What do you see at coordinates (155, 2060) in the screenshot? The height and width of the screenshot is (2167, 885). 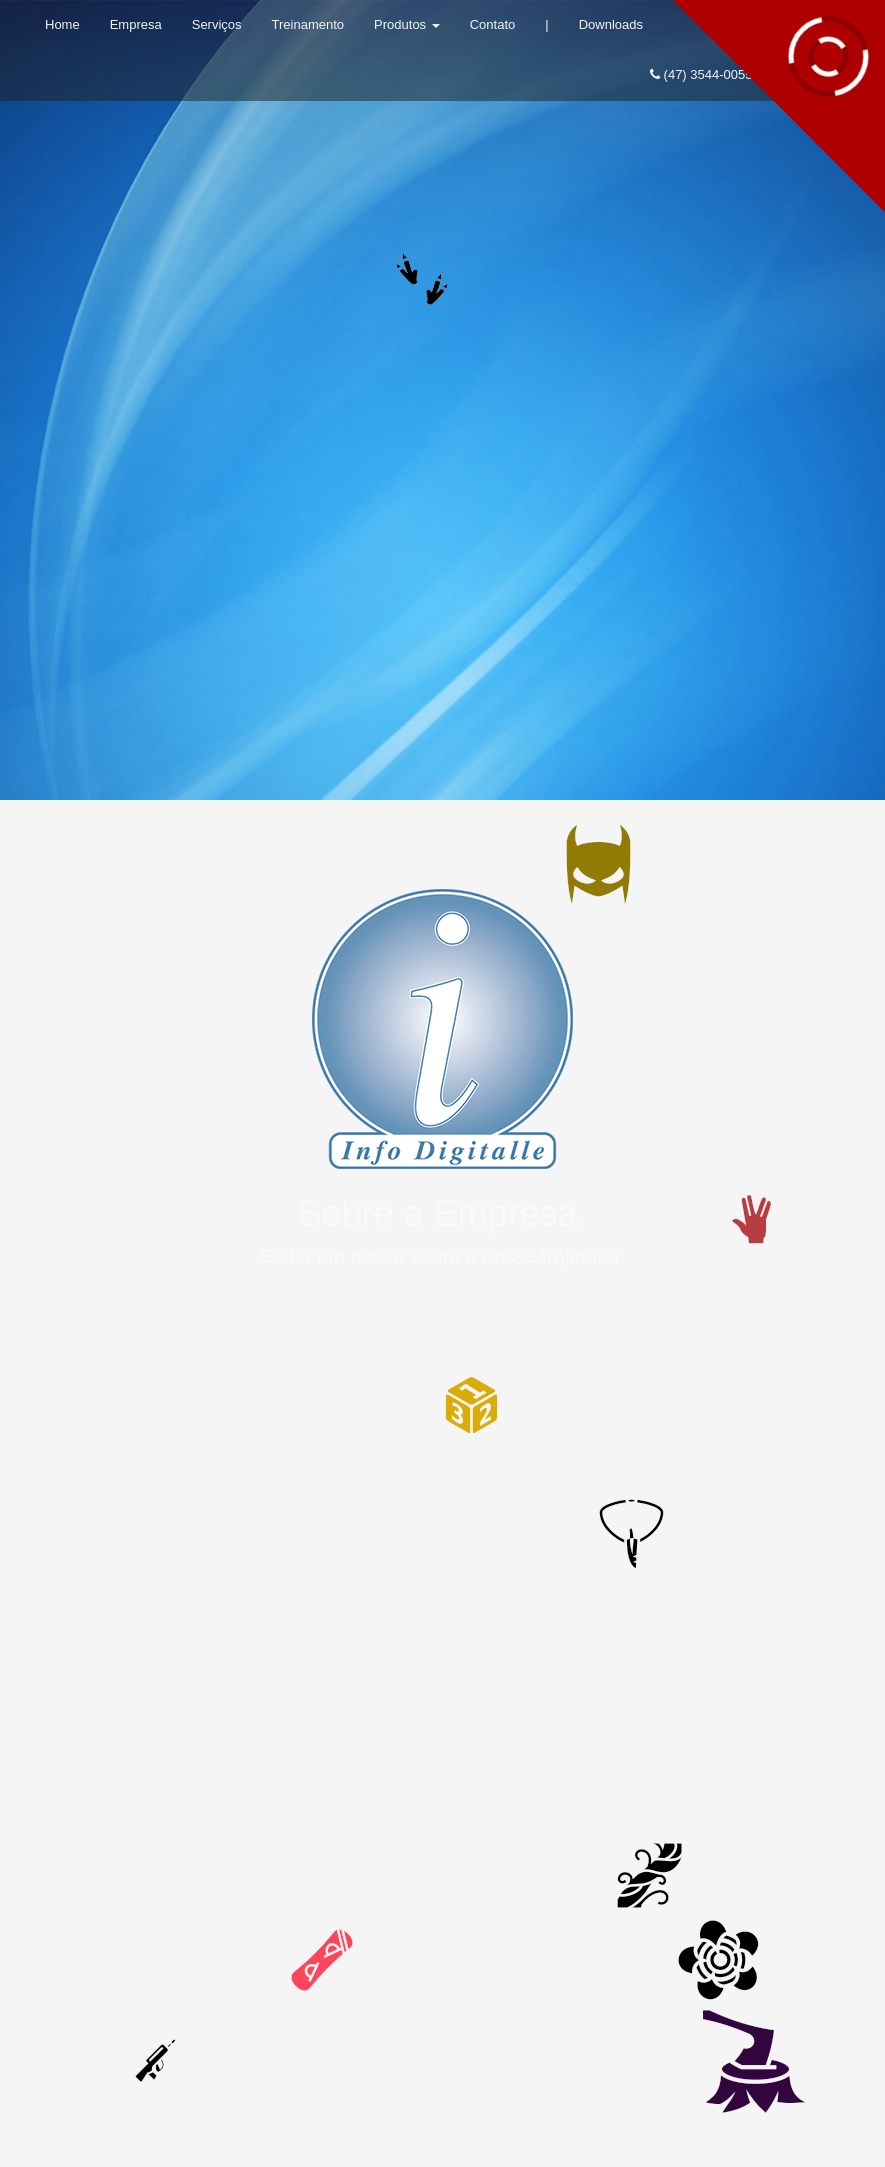 I see `select the FAMAS assault rifle weapon` at bounding box center [155, 2060].